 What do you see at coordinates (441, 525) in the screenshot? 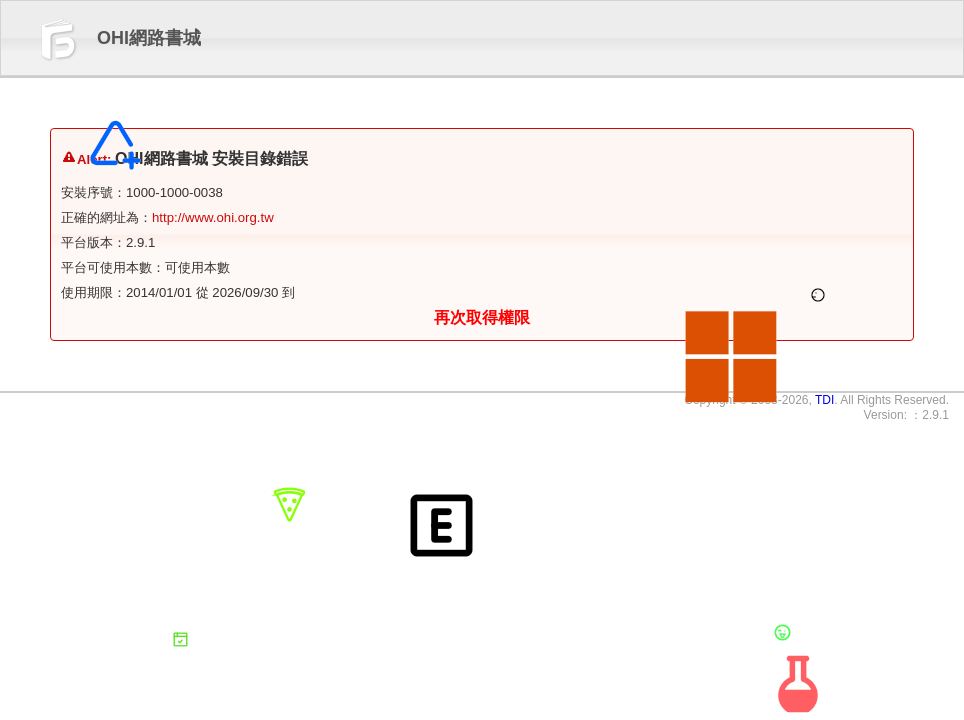
I see `indicates explicit content warning` at bounding box center [441, 525].